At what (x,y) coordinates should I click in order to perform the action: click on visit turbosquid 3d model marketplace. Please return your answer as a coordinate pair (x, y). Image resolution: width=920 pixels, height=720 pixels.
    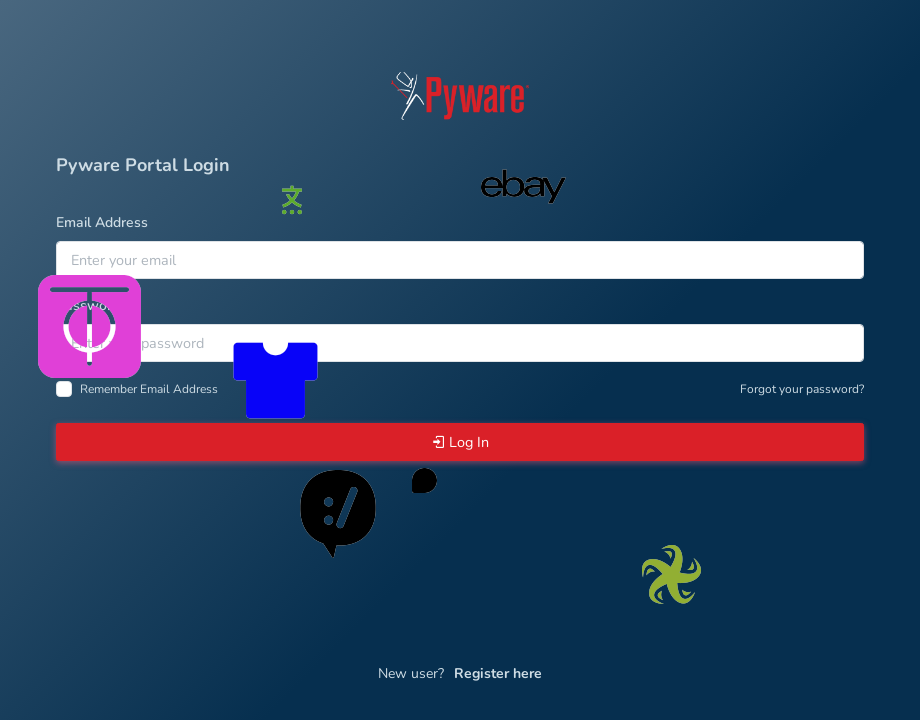
    Looking at the image, I should click on (671, 574).